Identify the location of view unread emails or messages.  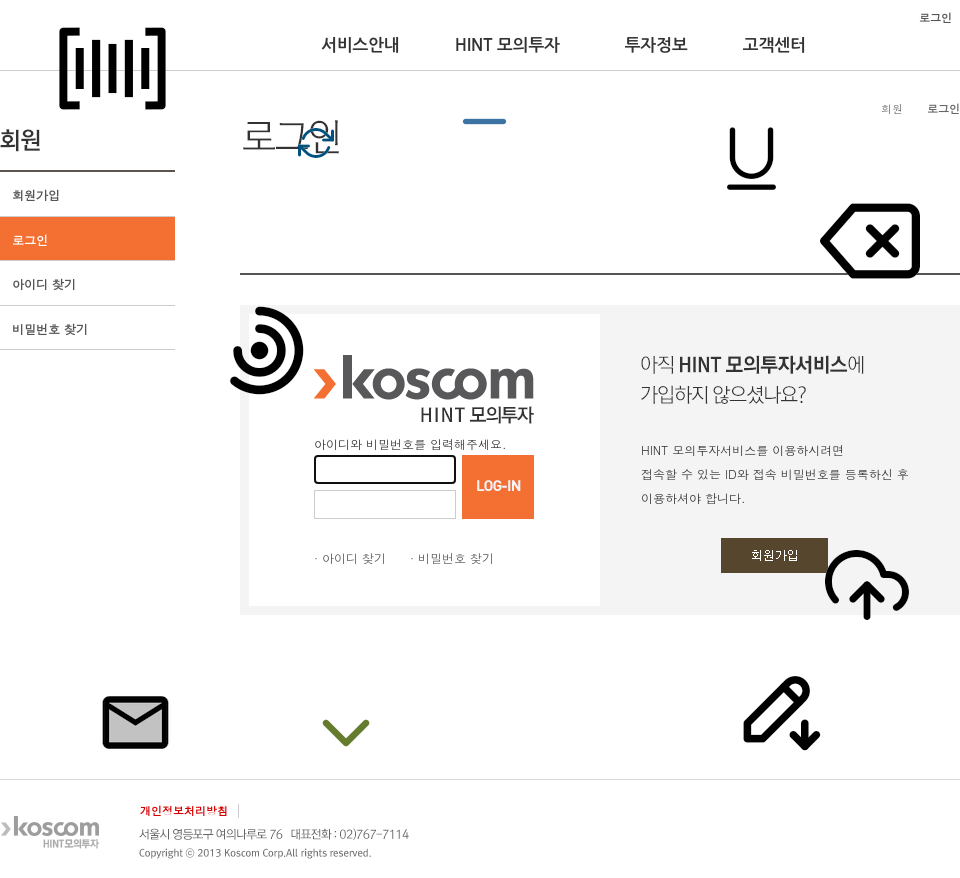
(135, 722).